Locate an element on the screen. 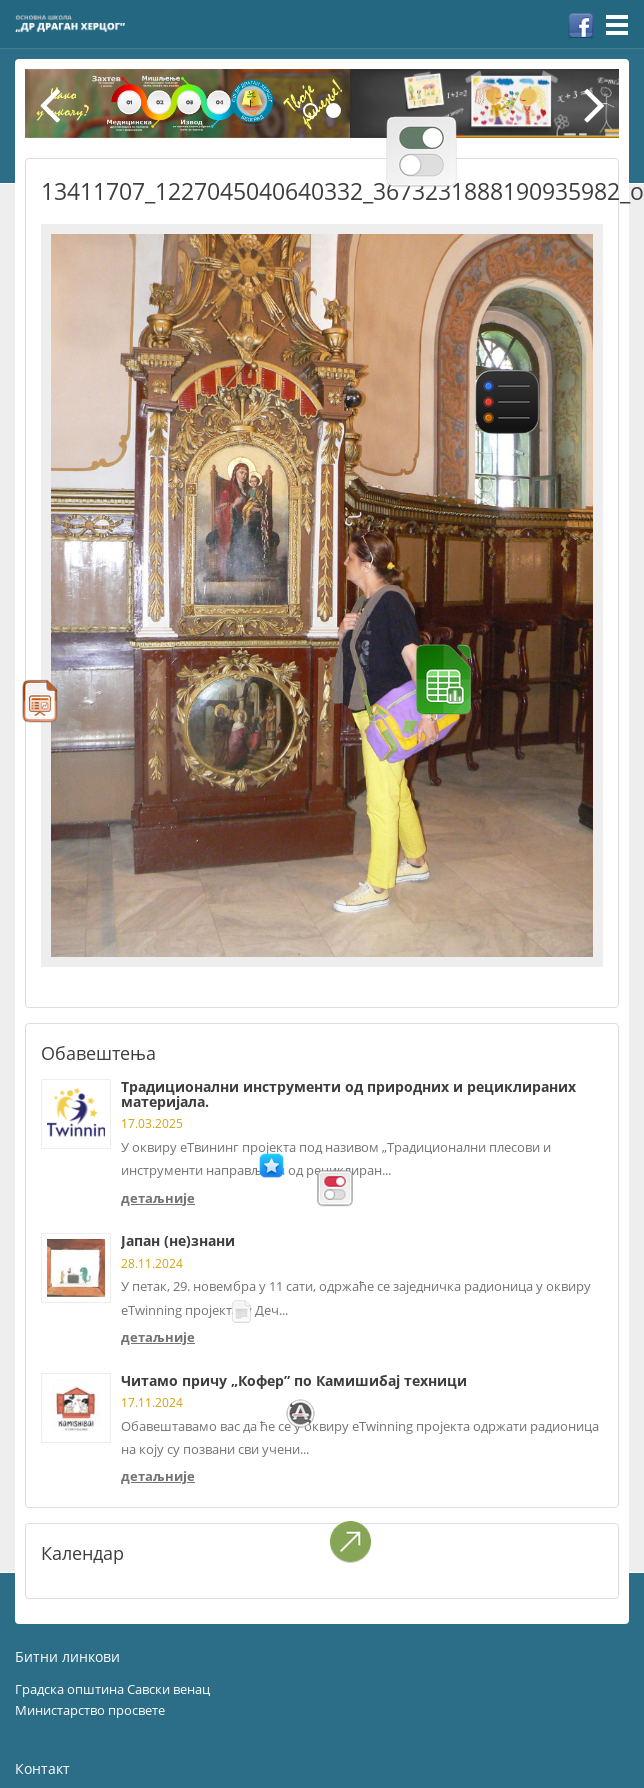  open compizconfig settings manager is located at coordinates (271, 1165).